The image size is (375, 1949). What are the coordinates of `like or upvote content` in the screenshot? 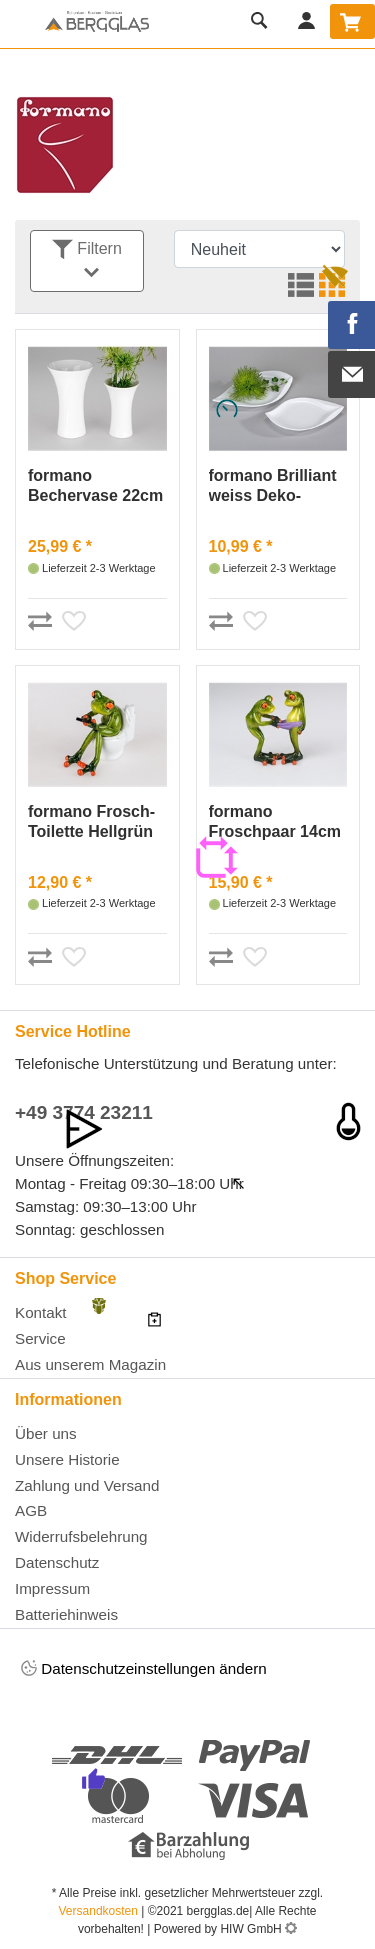 It's located at (93, 1779).